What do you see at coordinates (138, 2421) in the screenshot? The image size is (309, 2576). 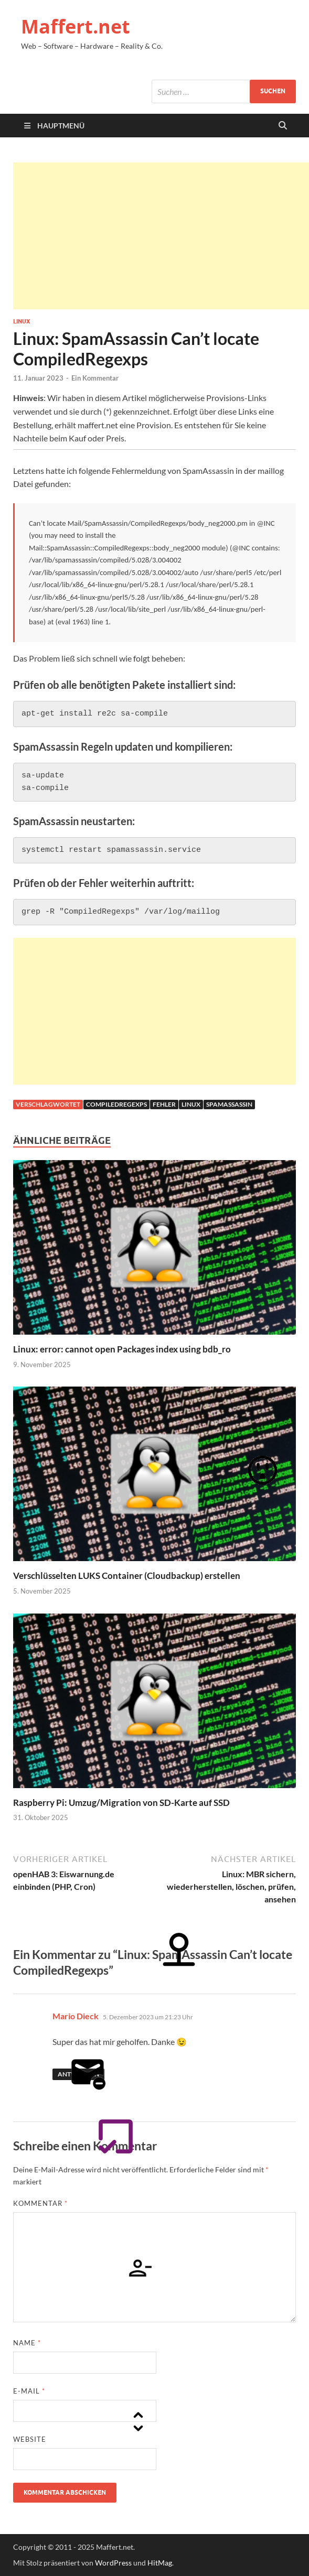 I see `expand to show more content` at bounding box center [138, 2421].